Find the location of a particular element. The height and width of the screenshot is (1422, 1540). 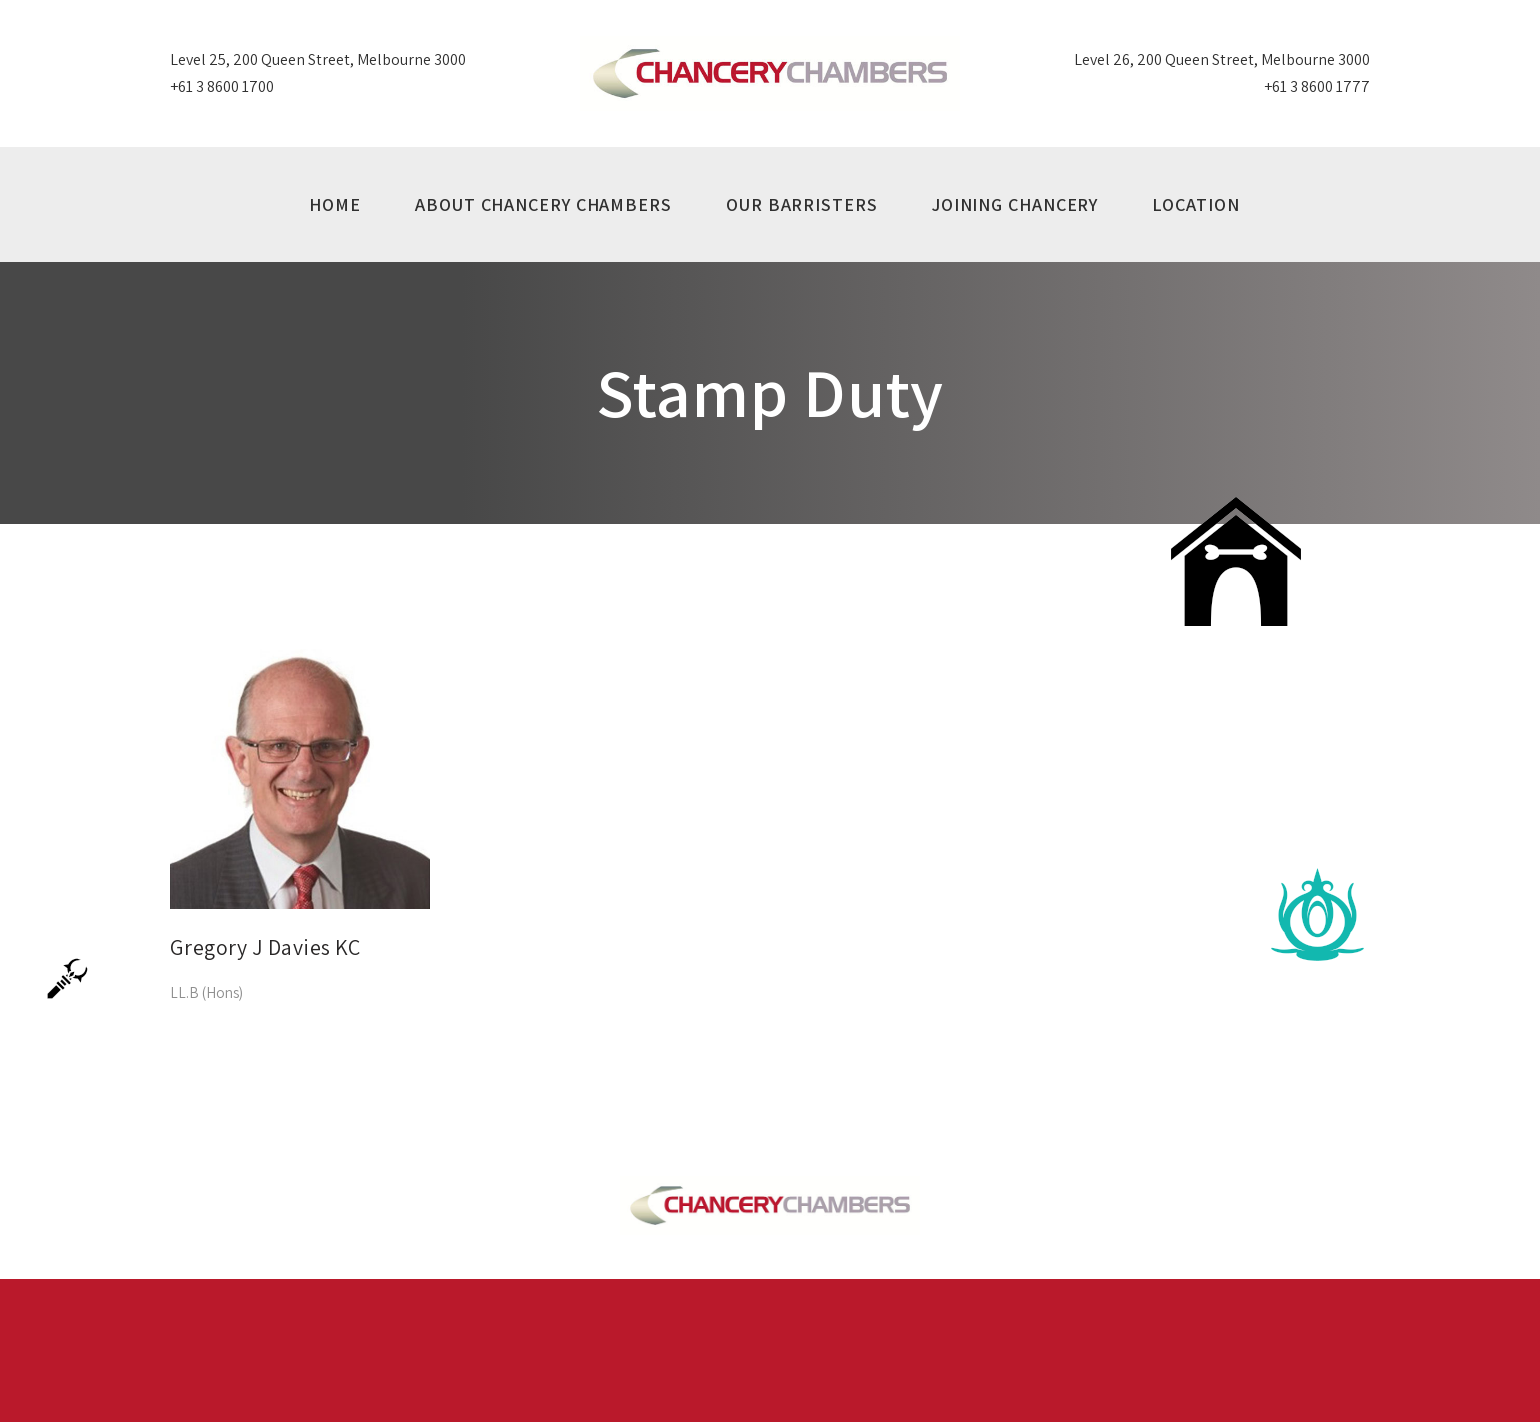

access pet or dog-related features is located at coordinates (1236, 561).